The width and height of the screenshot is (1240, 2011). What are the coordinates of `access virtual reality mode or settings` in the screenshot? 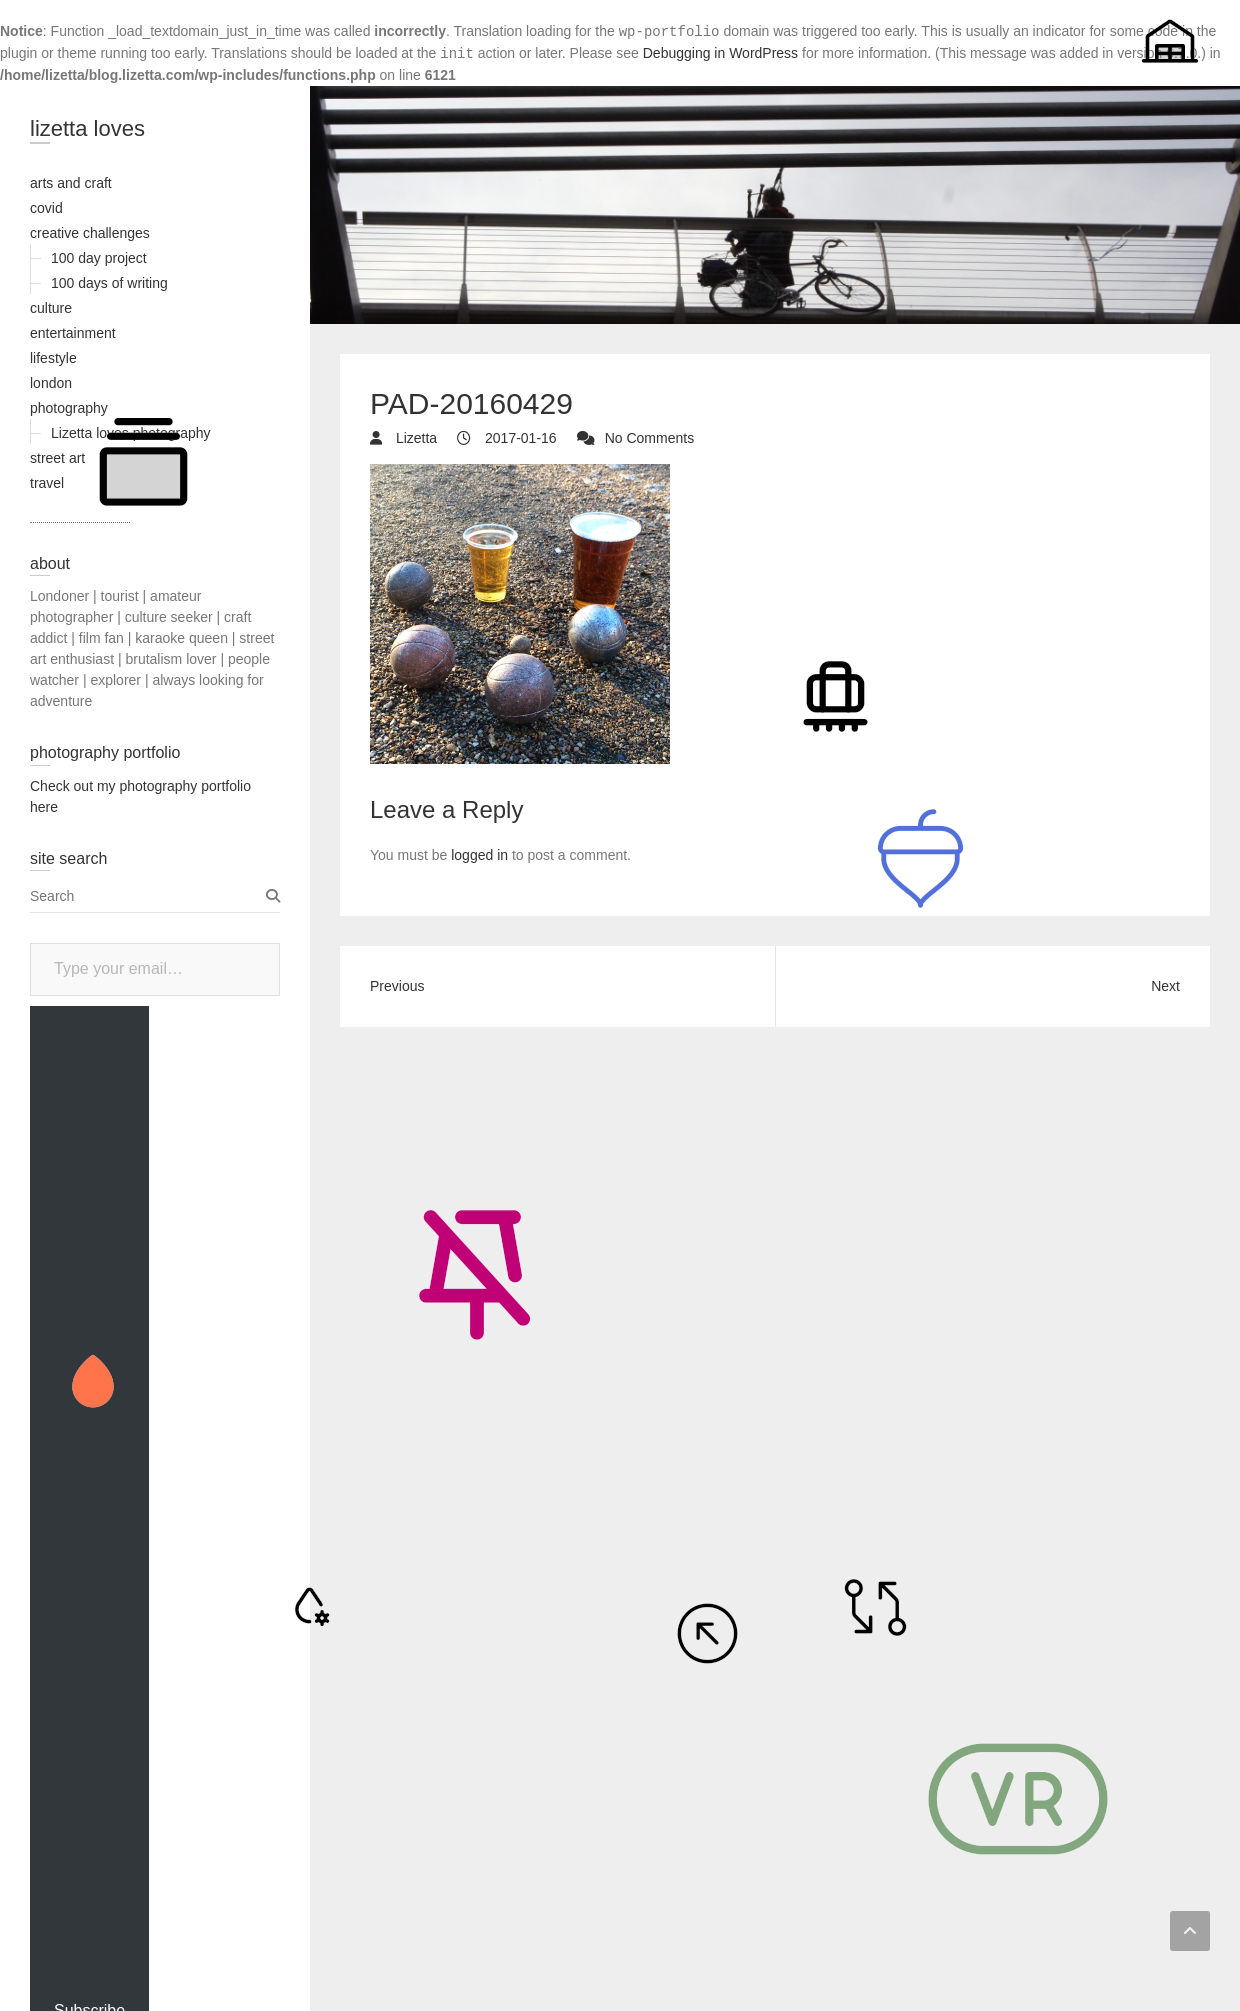 It's located at (1018, 1799).